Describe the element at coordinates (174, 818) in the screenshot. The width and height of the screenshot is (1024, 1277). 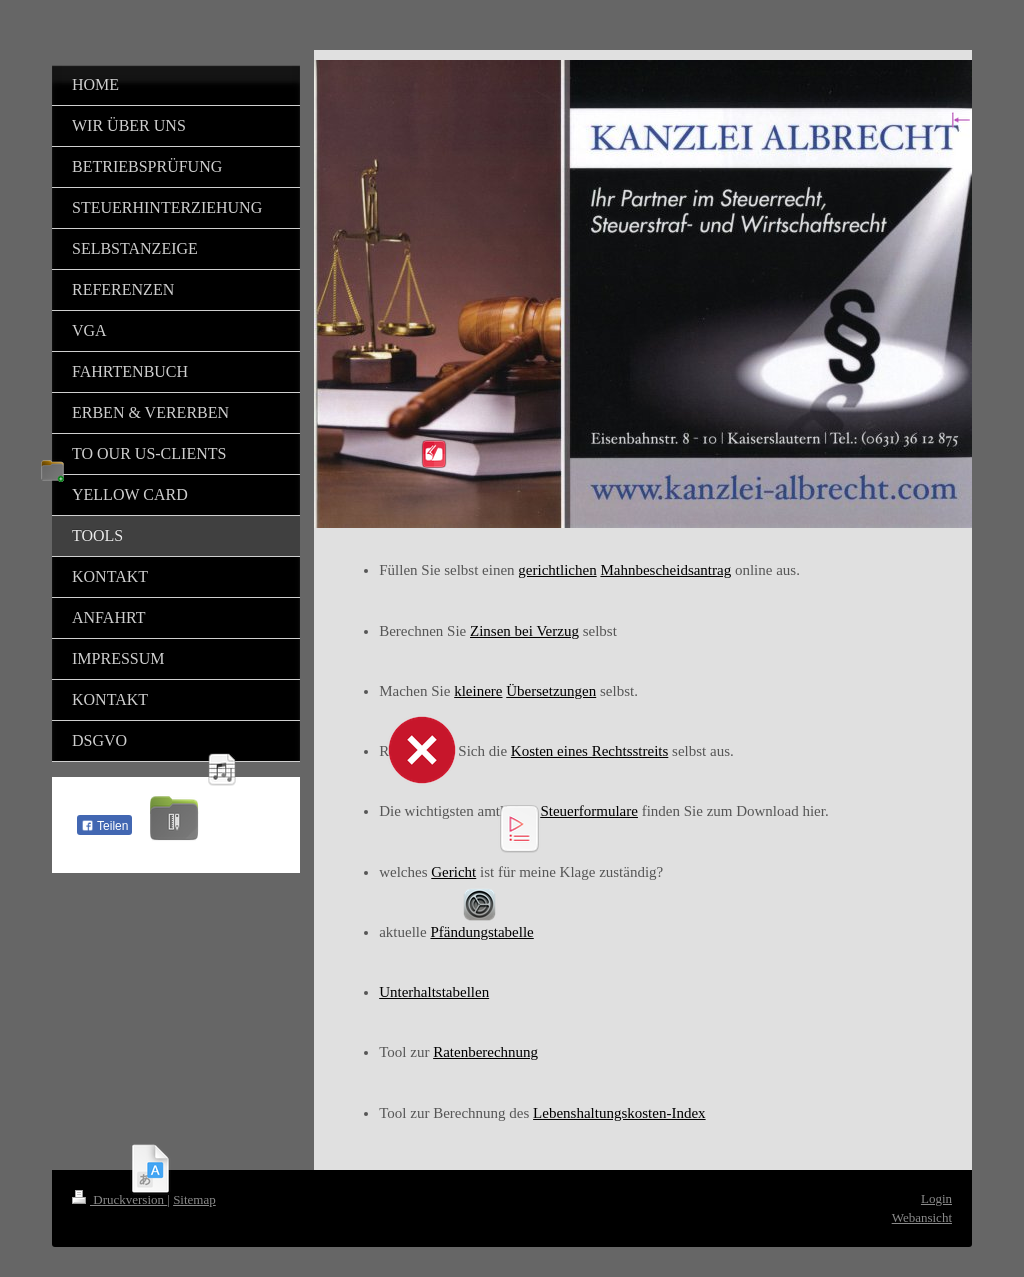
I see `open templates folder` at that location.